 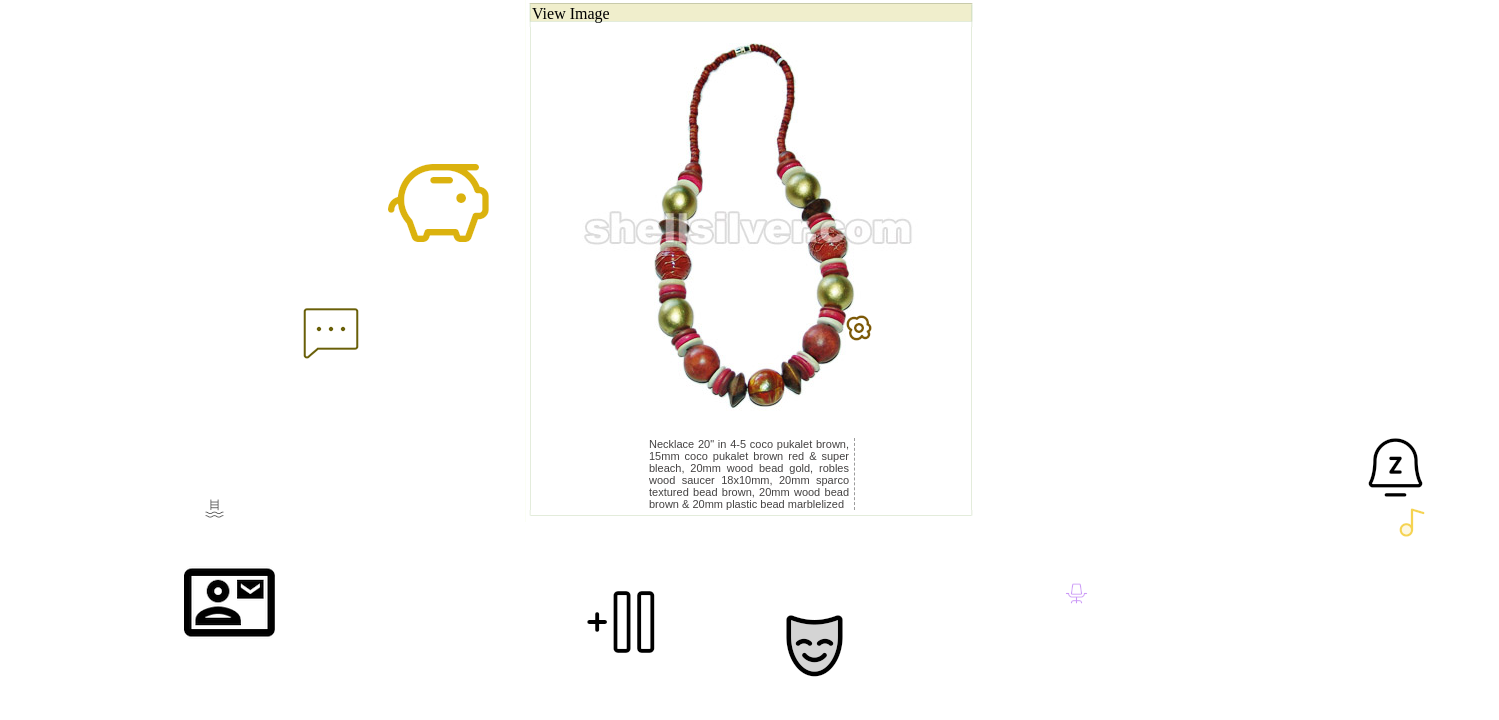 I want to click on access workspace or office settings, so click(x=1076, y=593).